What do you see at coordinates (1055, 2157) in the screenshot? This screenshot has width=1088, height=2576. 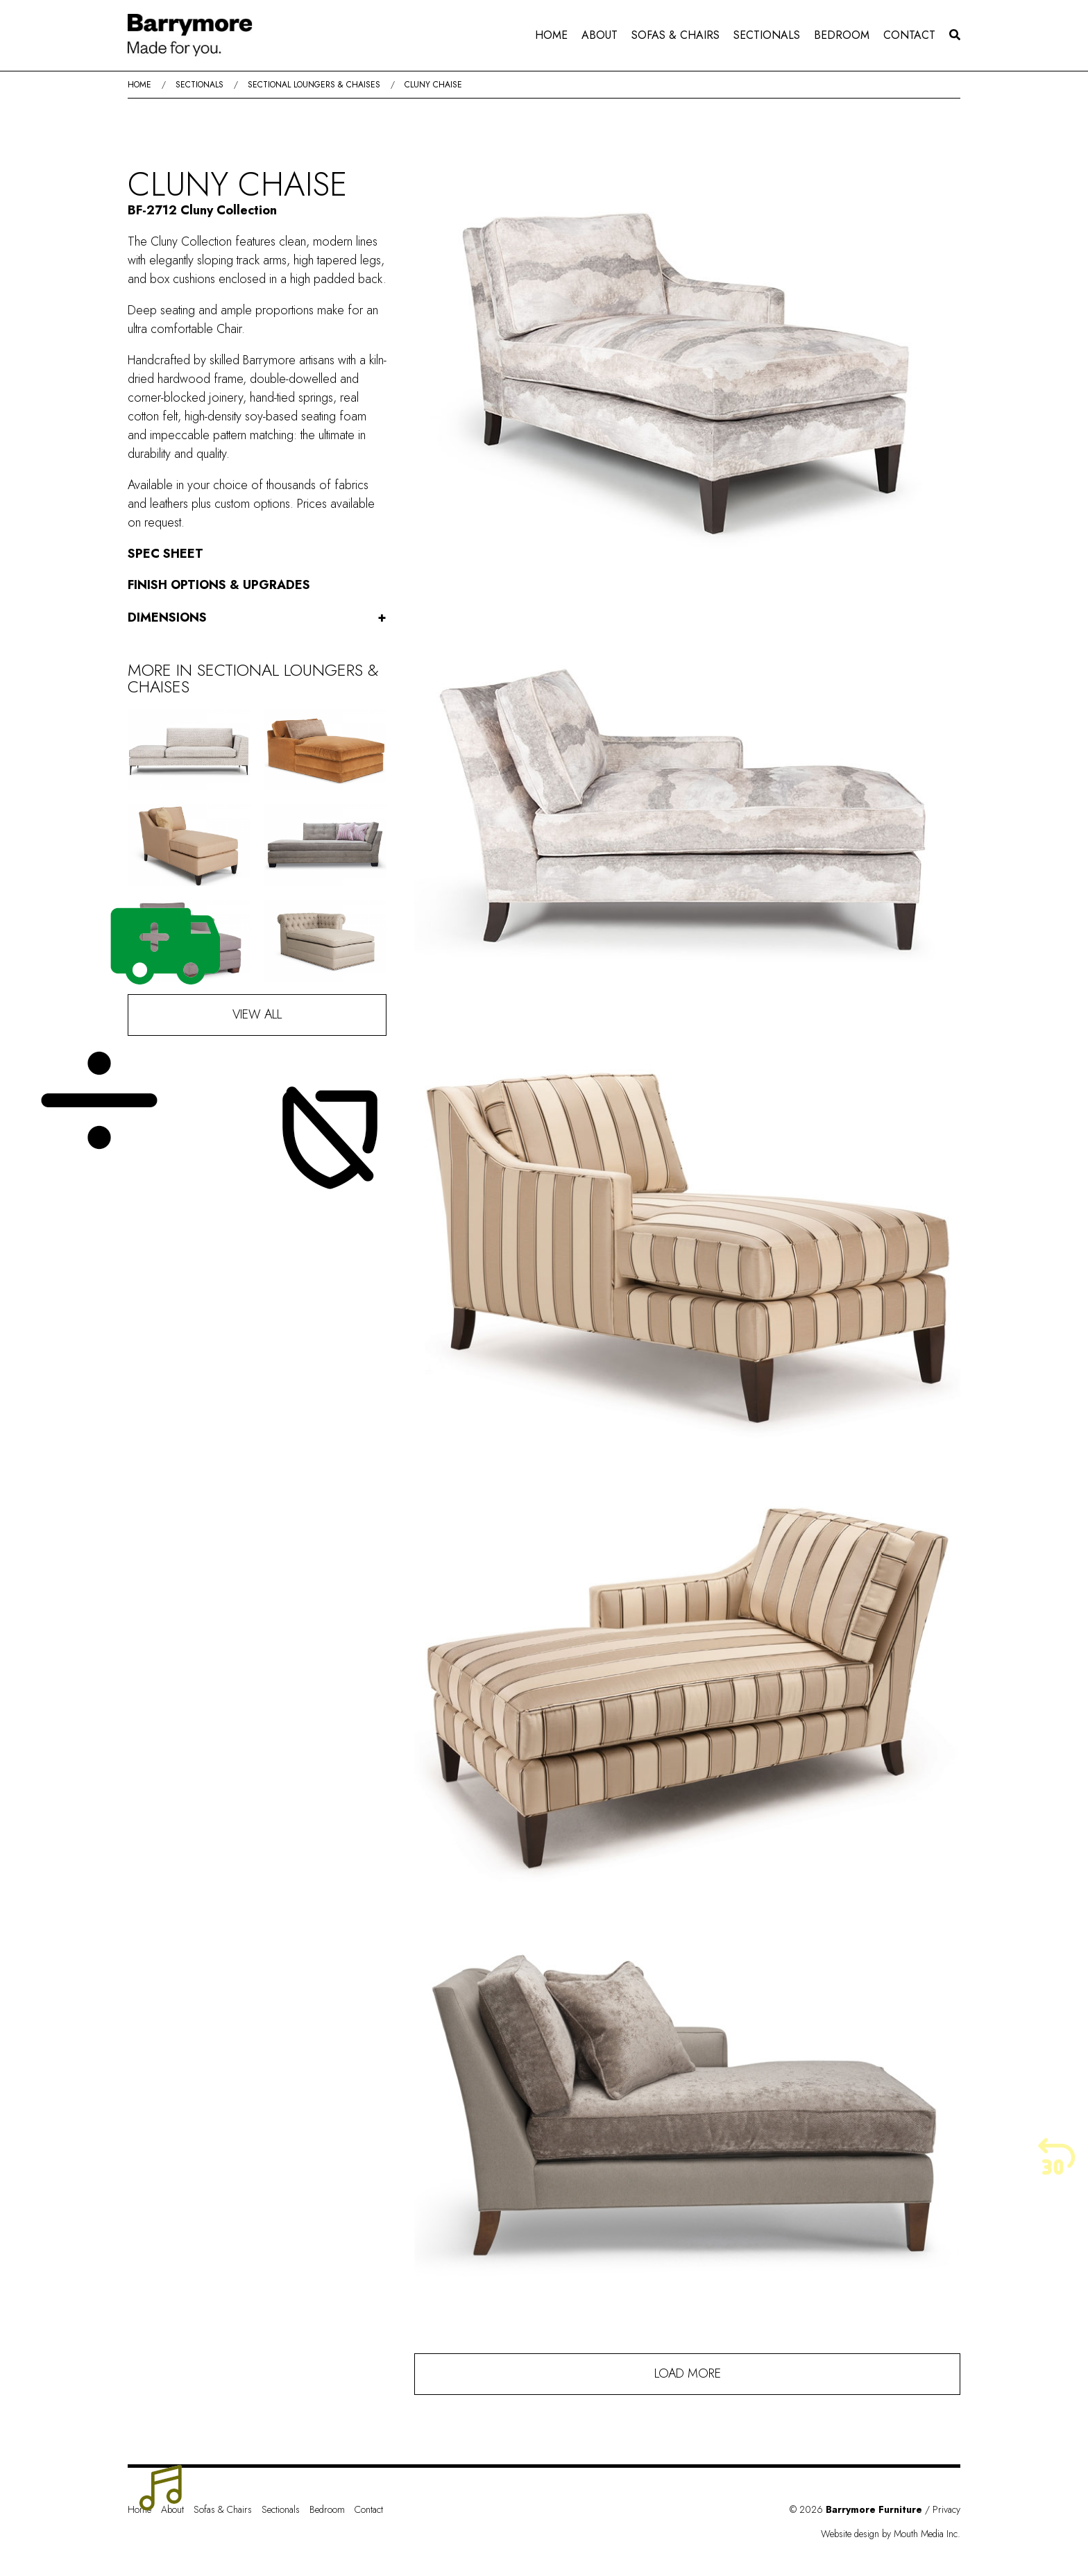 I see `skip back 30 seconds` at bounding box center [1055, 2157].